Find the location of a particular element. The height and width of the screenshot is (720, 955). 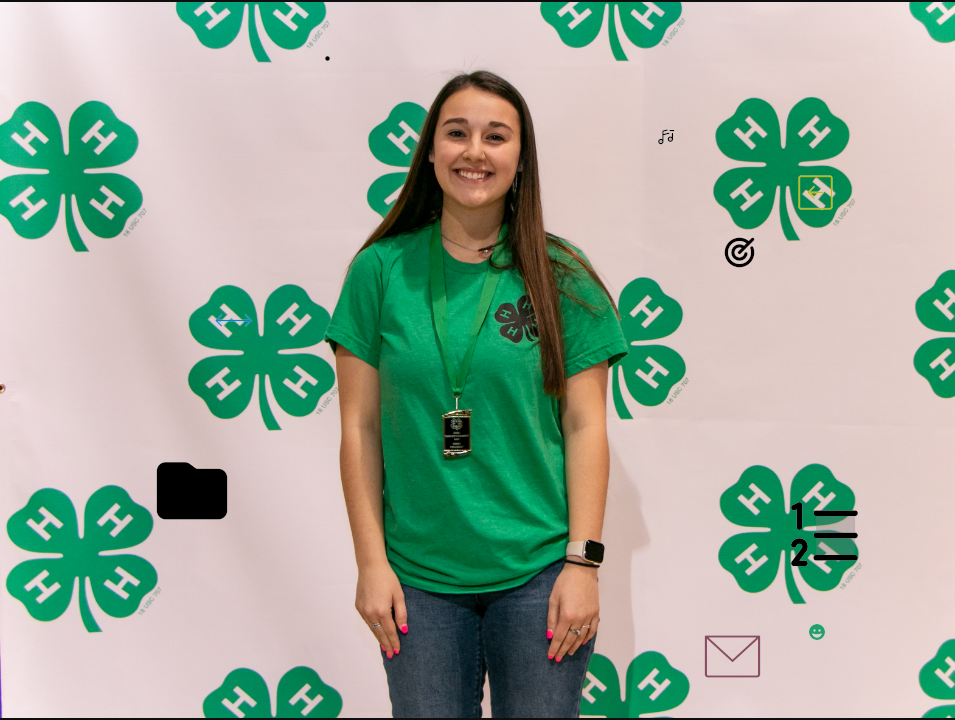

remove a song from playlist is located at coordinates (666, 136).